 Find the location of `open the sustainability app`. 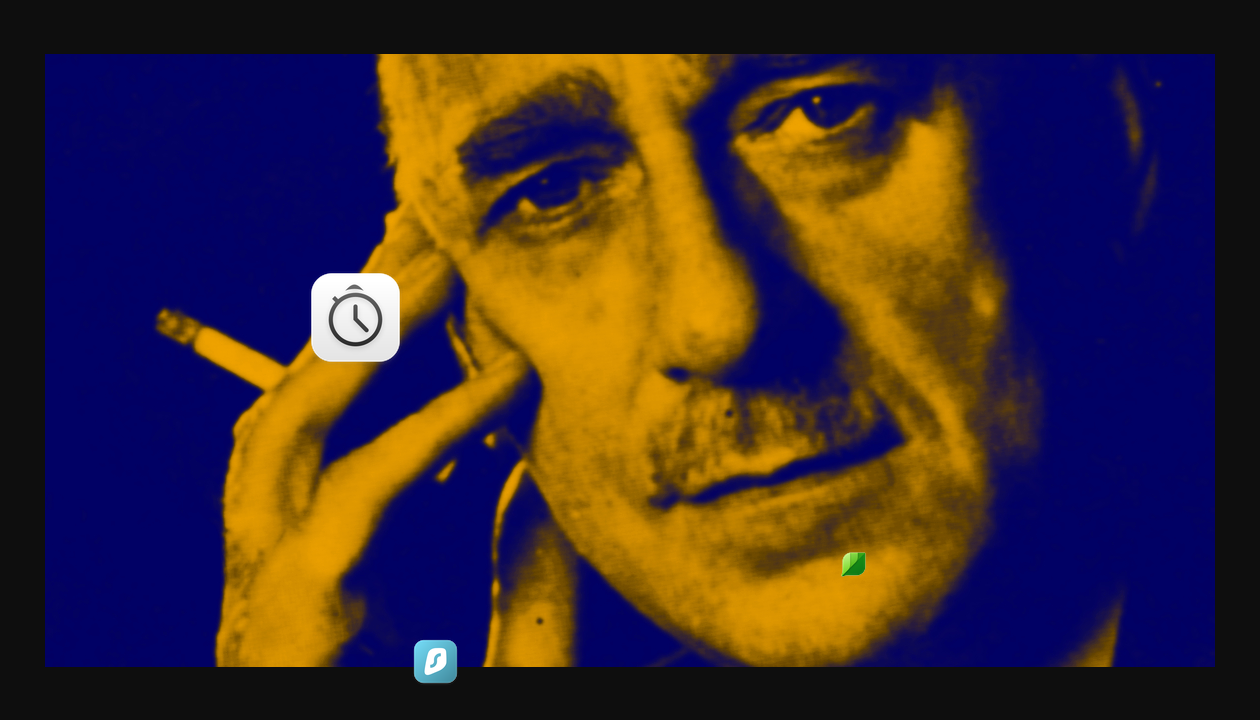

open the sustainability app is located at coordinates (854, 564).